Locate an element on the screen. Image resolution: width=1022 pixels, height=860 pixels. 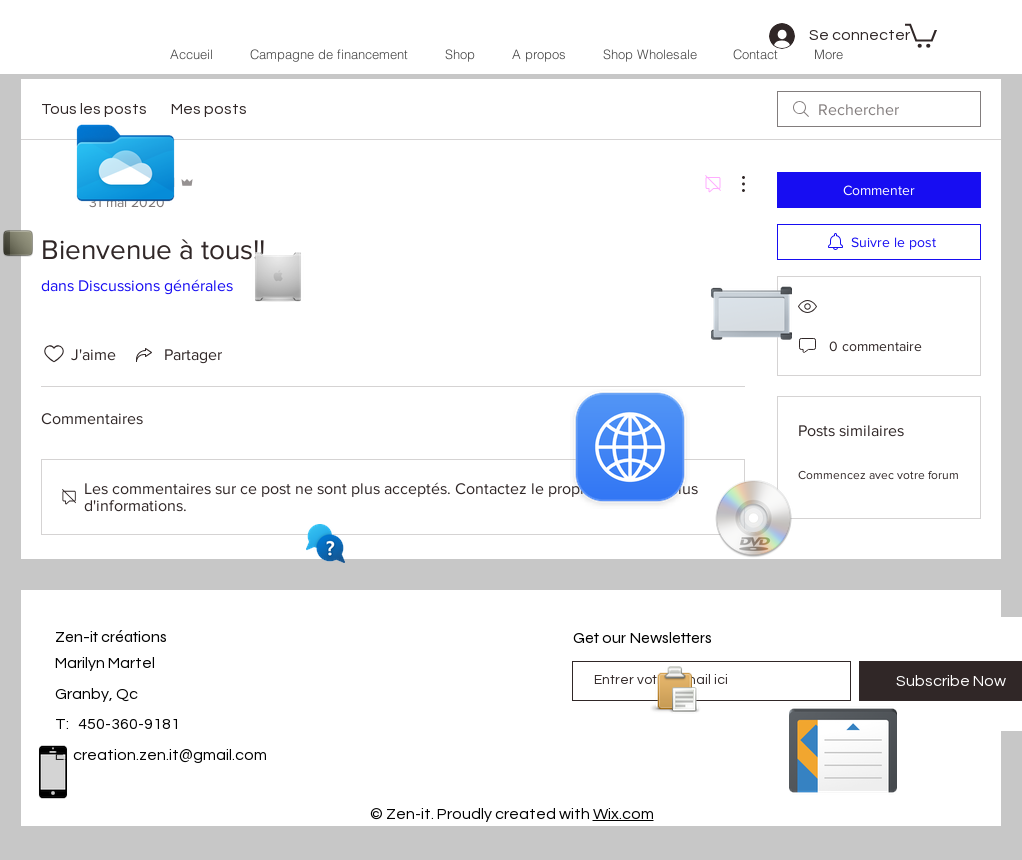
access the desktop folder is located at coordinates (18, 242).